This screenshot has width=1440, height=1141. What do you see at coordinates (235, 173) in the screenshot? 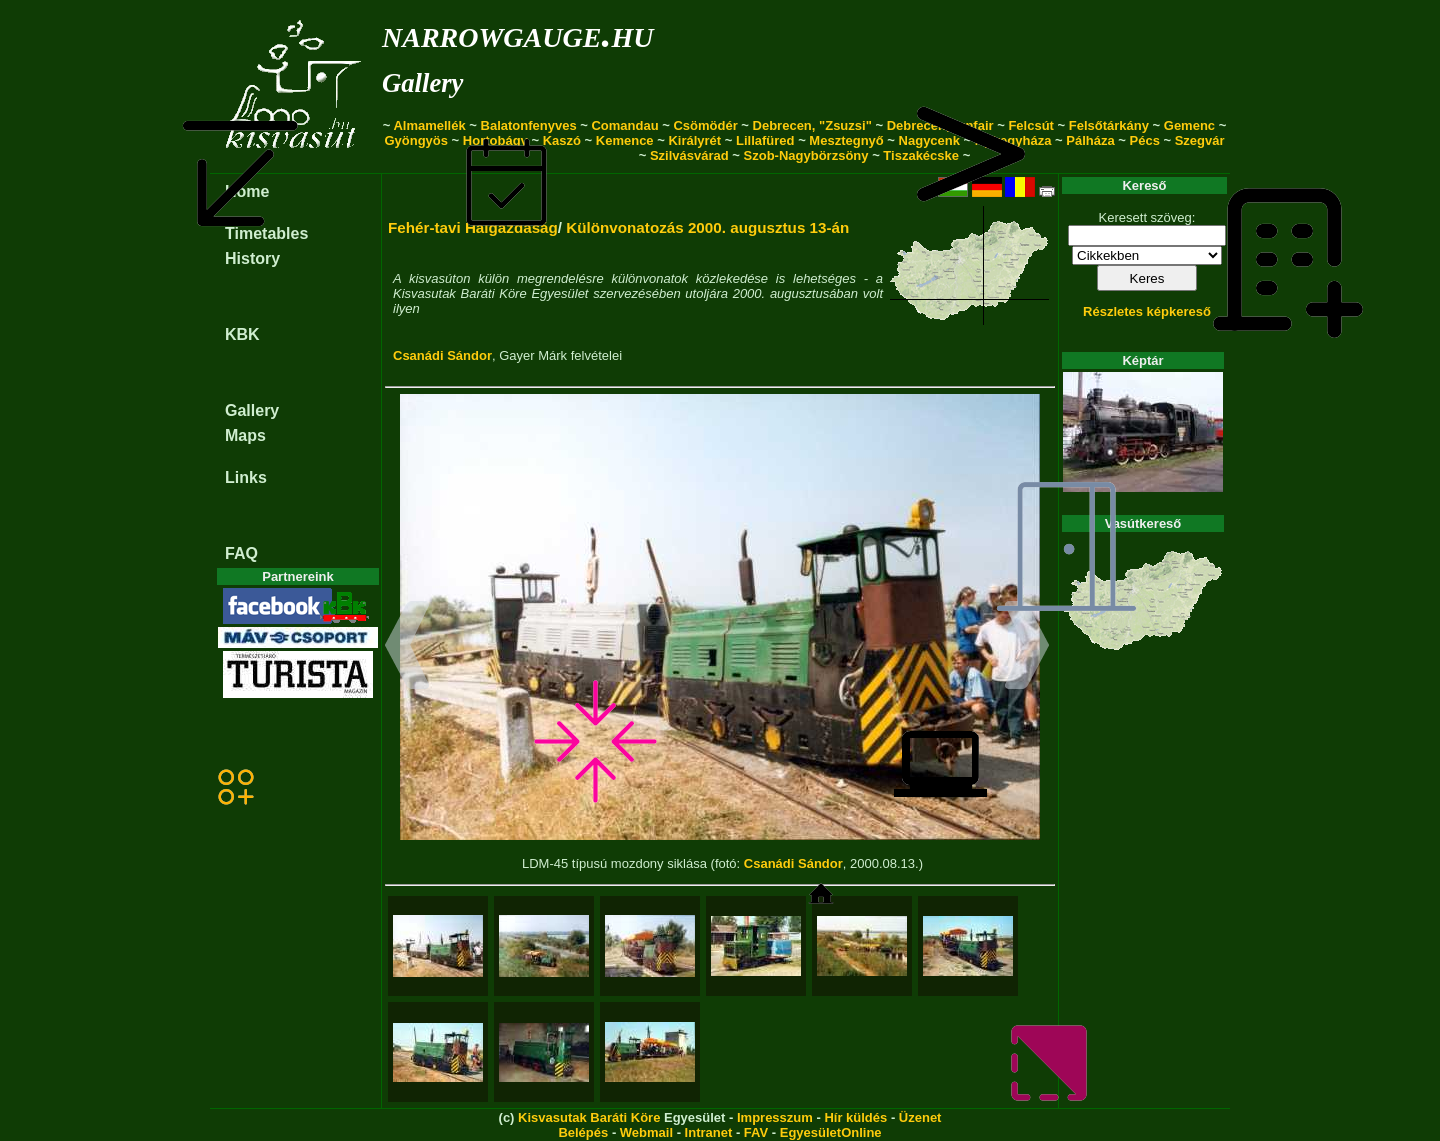
I see `move content to bottom-left corner` at bounding box center [235, 173].